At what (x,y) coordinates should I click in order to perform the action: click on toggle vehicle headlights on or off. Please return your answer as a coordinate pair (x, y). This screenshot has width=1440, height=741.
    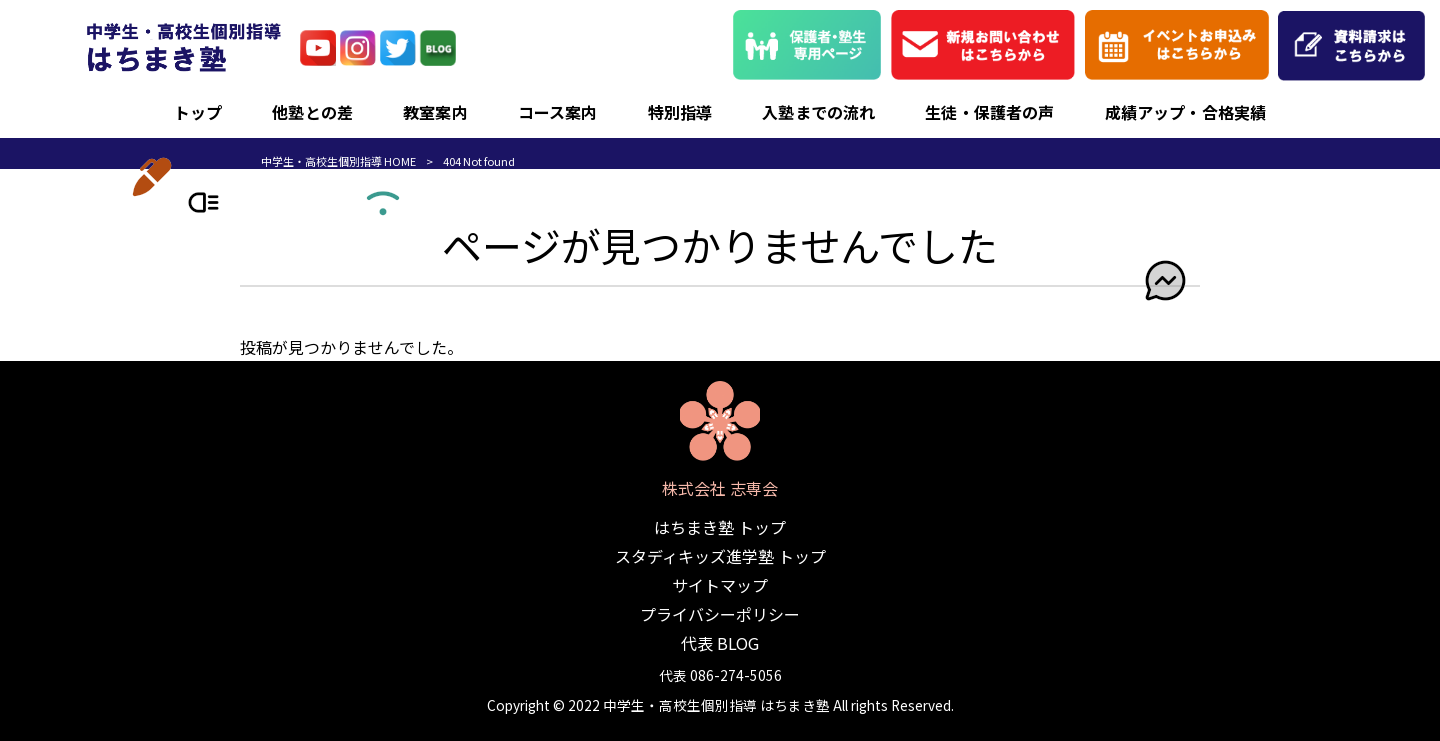
    Looking at the image, I should click on (203, 202).